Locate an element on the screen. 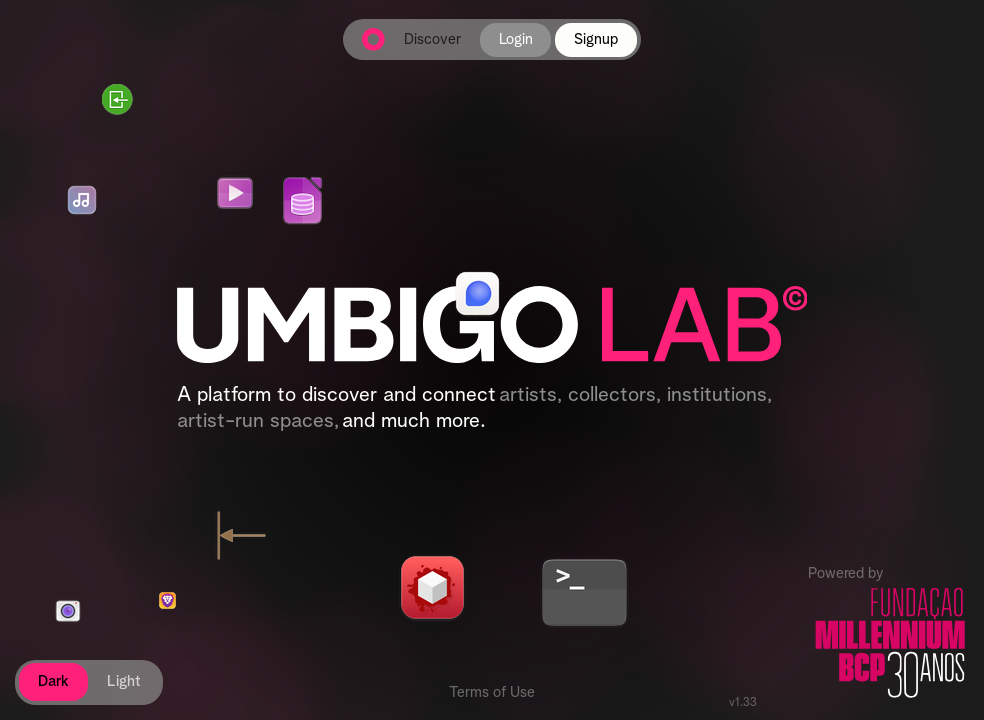 The image size is (984, 720). go to the first item in a list or sequence is located at coordinates (241, 535).